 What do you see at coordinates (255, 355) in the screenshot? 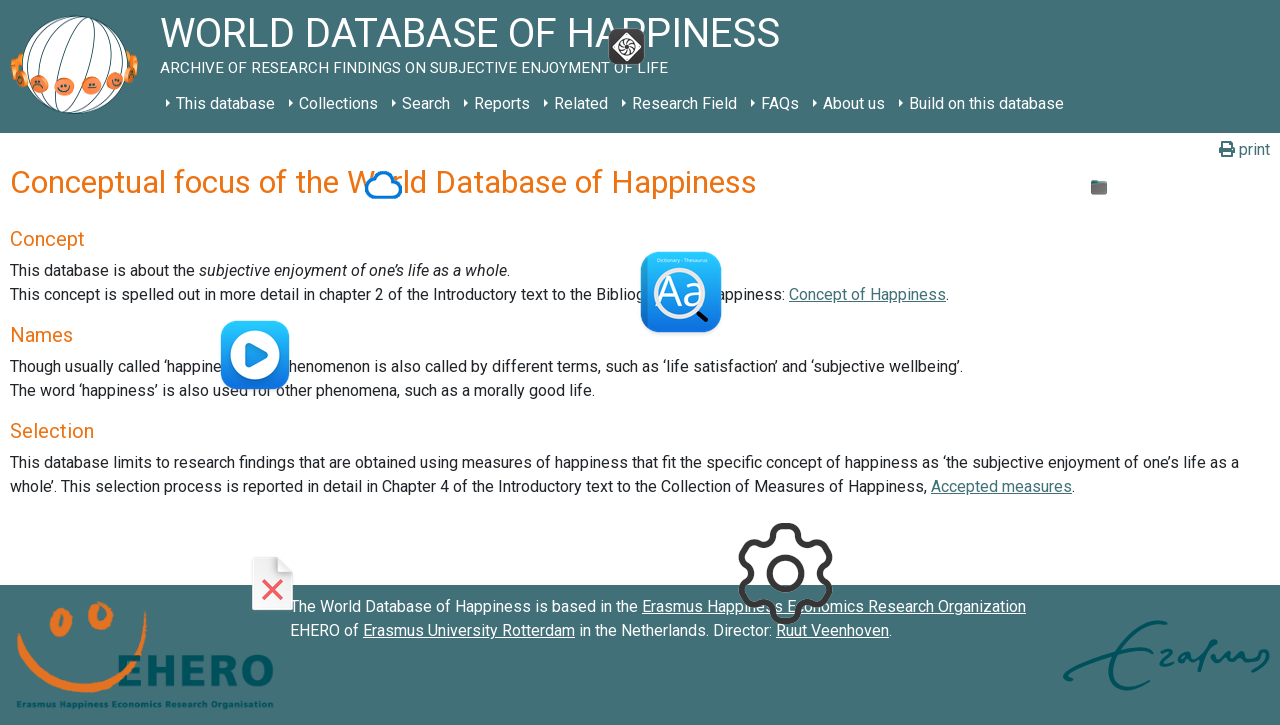
I see `open amberol music player` at bounding box center [255, 355].